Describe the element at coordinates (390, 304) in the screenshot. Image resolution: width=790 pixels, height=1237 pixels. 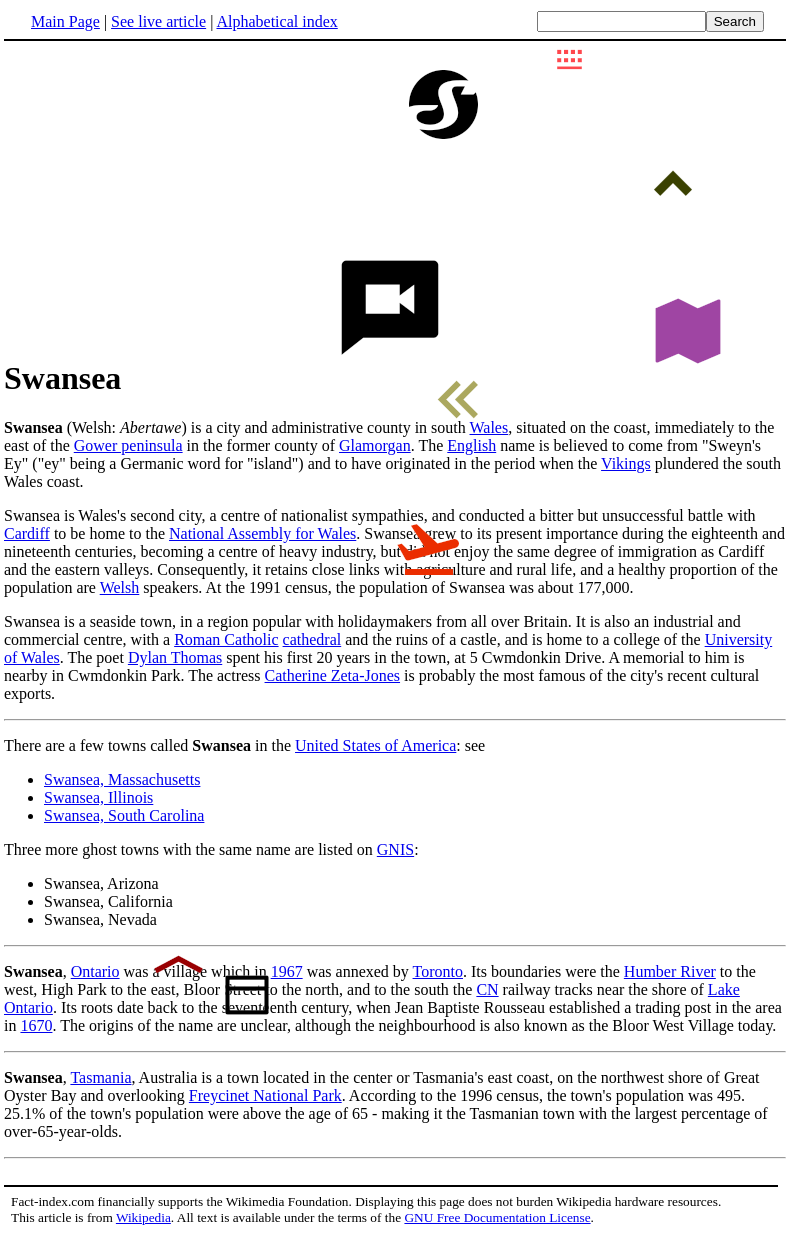
I see `start a video chat` at that location.